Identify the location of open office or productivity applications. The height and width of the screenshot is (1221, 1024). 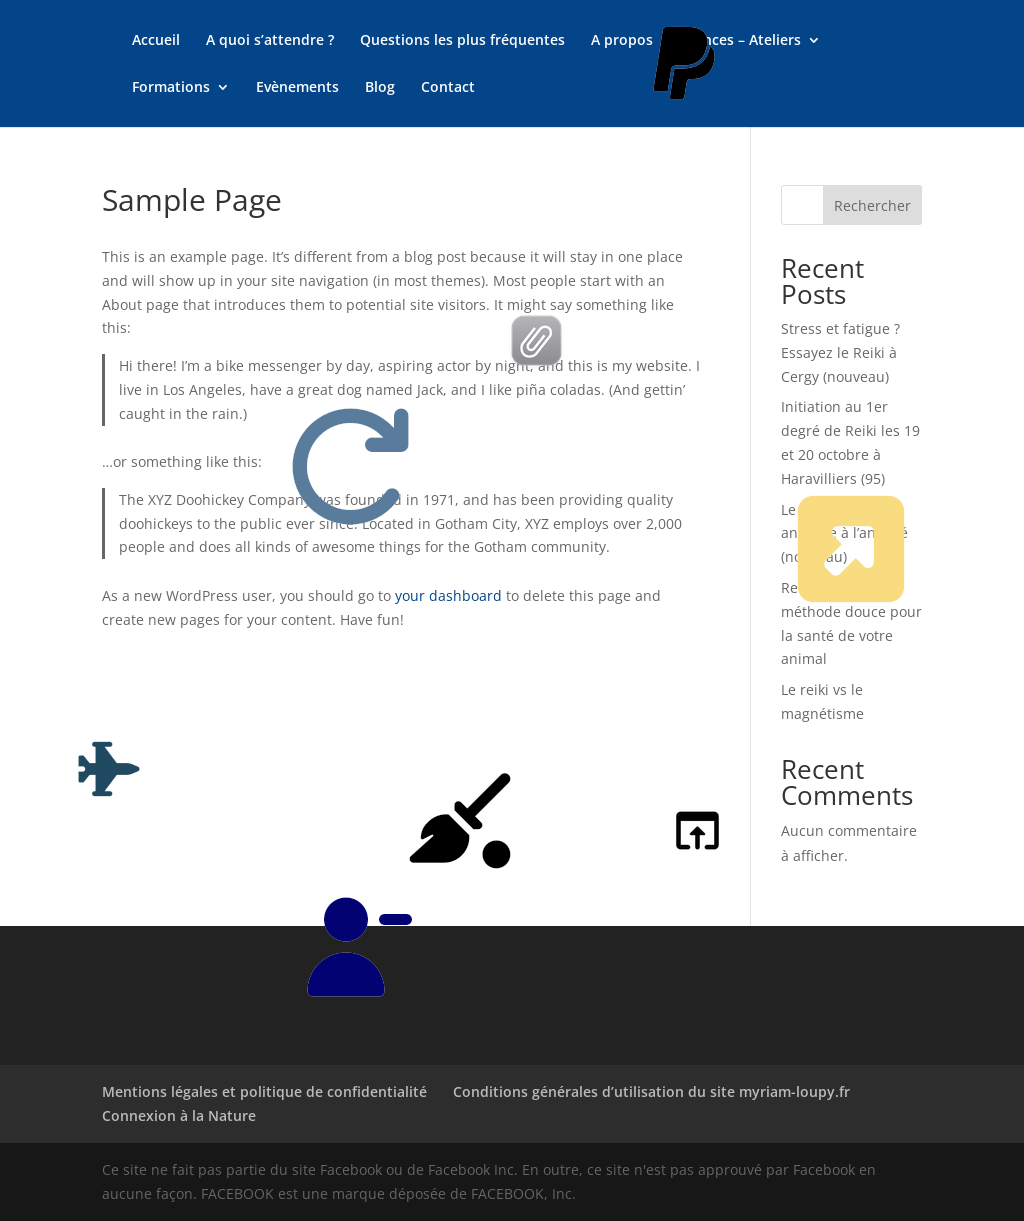
(536, 340).